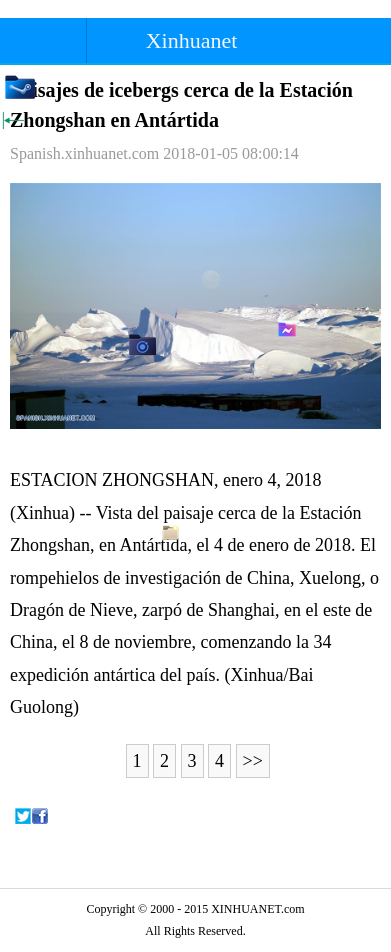 The height and width of the screenshot is (952, 391). What do you see at coordinates (287, 330) in the screenshot?
I see `open messenger downloads or files folder` at bounding box center [287, 330].